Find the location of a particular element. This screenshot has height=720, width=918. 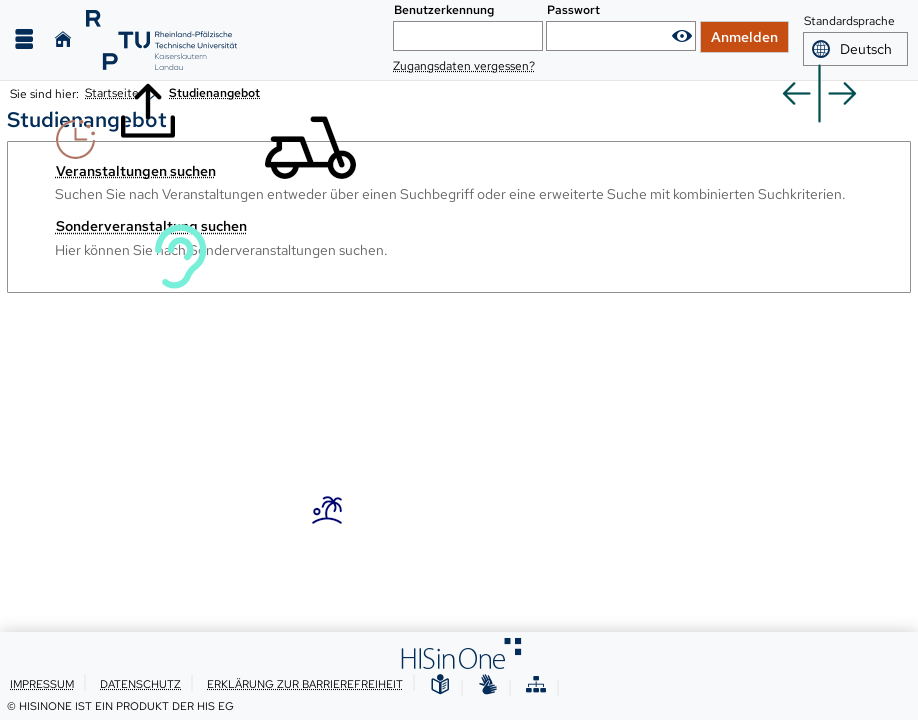

view countdown timer is located at coordinates (75, 139).